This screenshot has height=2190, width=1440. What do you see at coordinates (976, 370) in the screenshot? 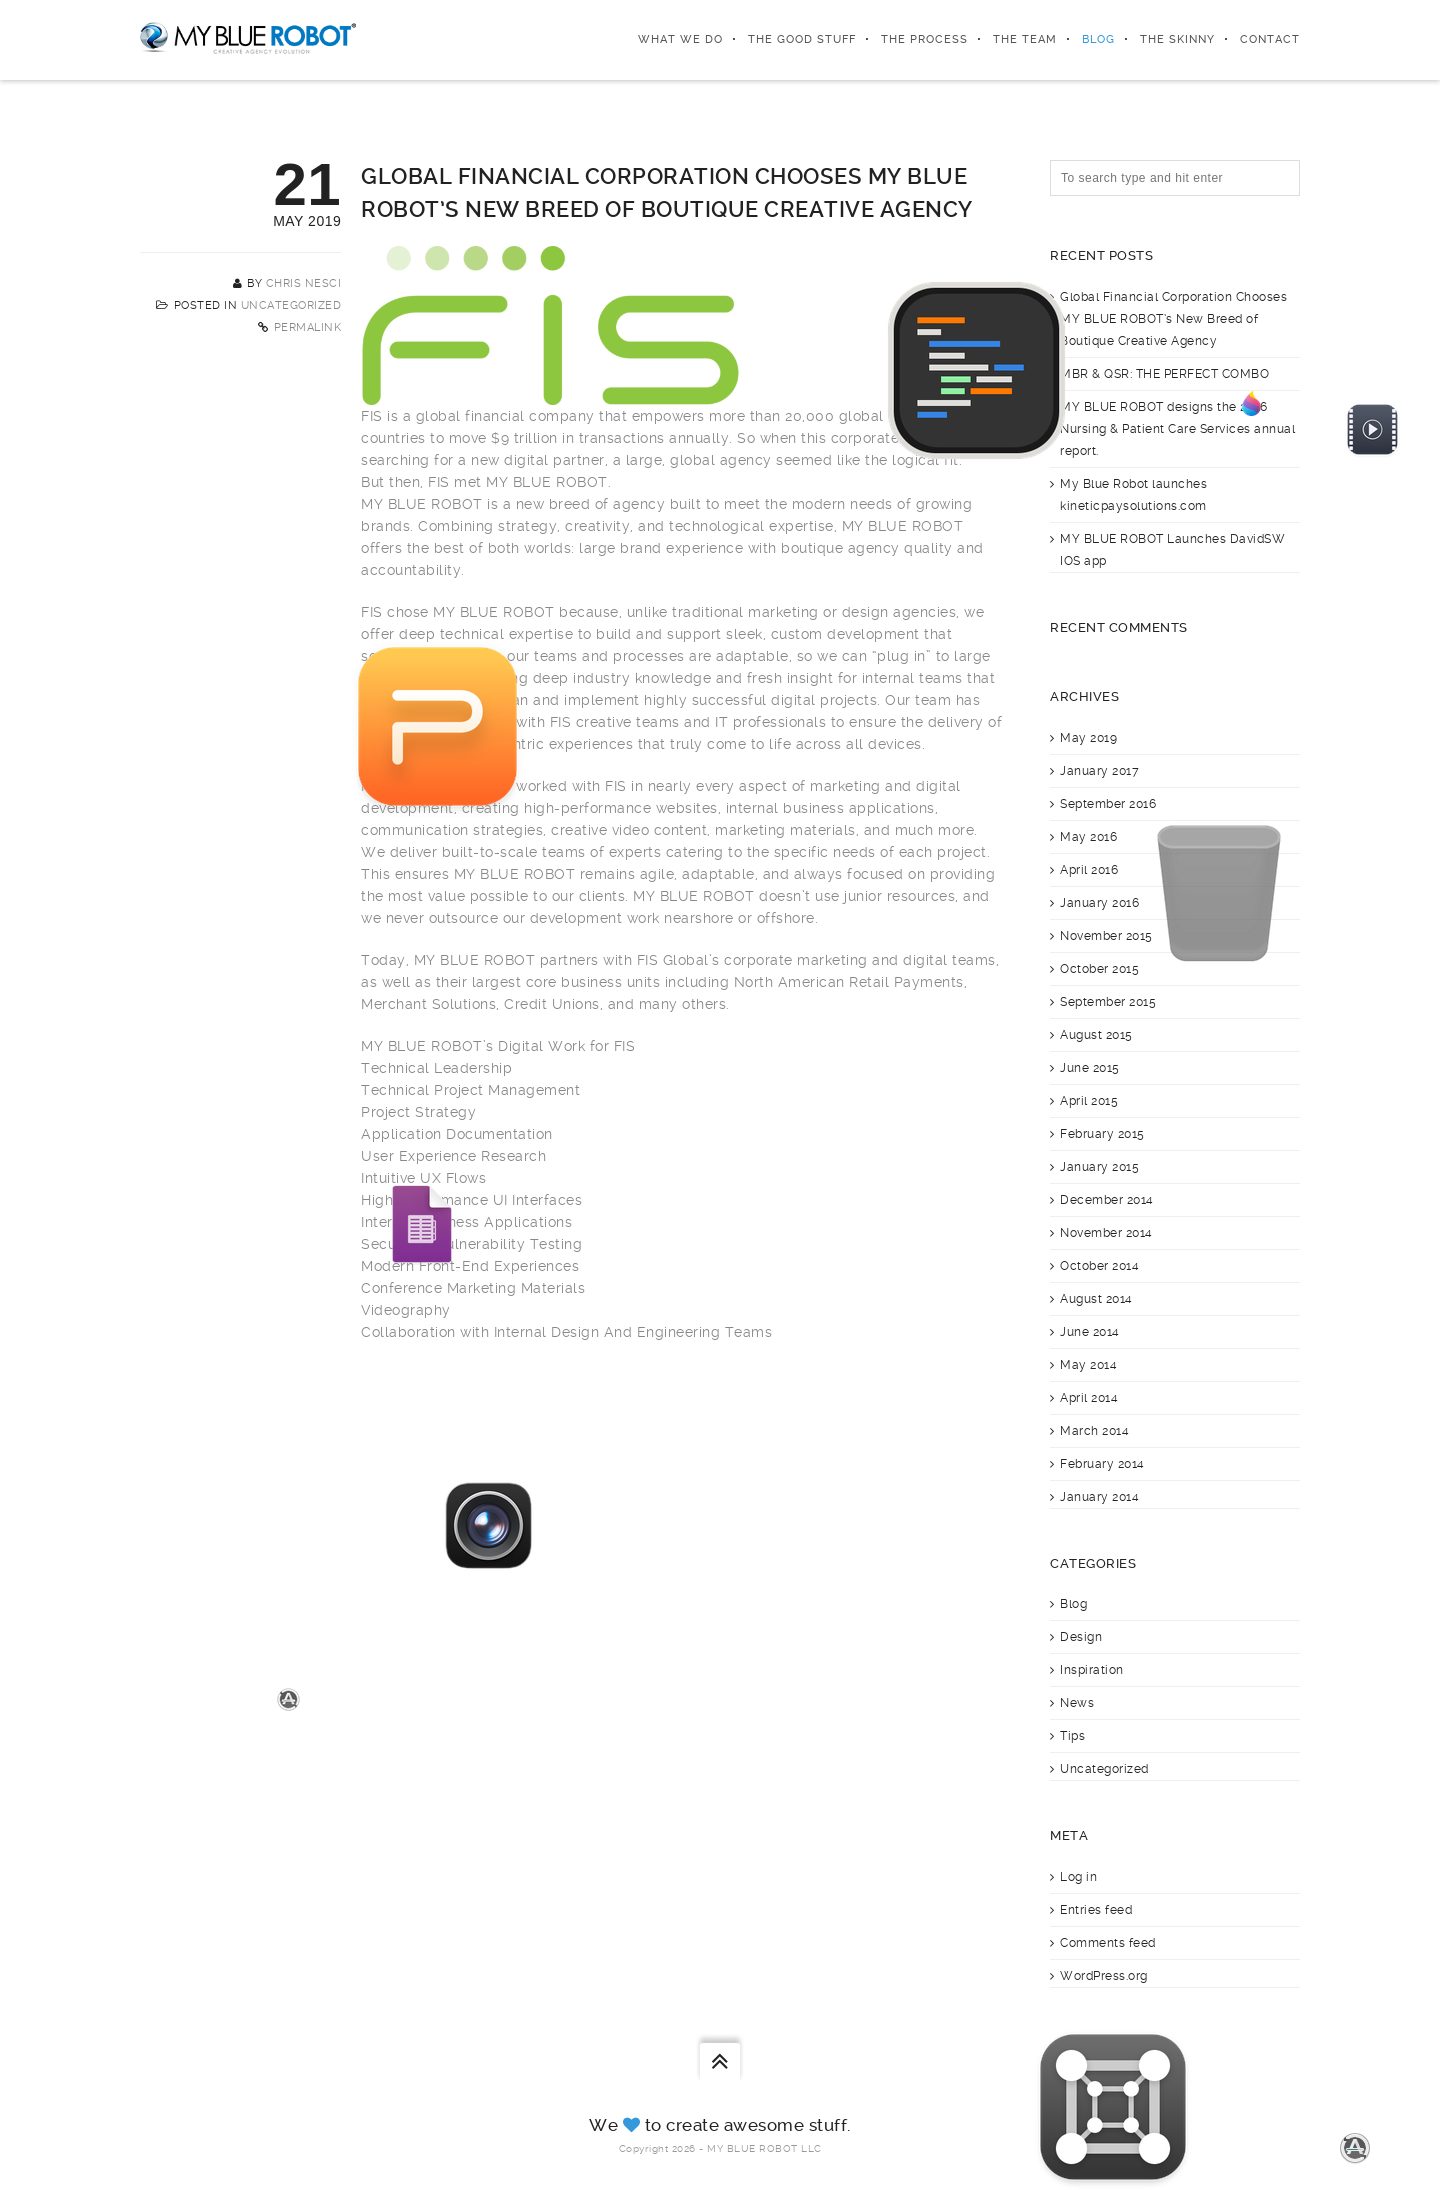
I see `open software development tools` at bounding box center [976, 370].